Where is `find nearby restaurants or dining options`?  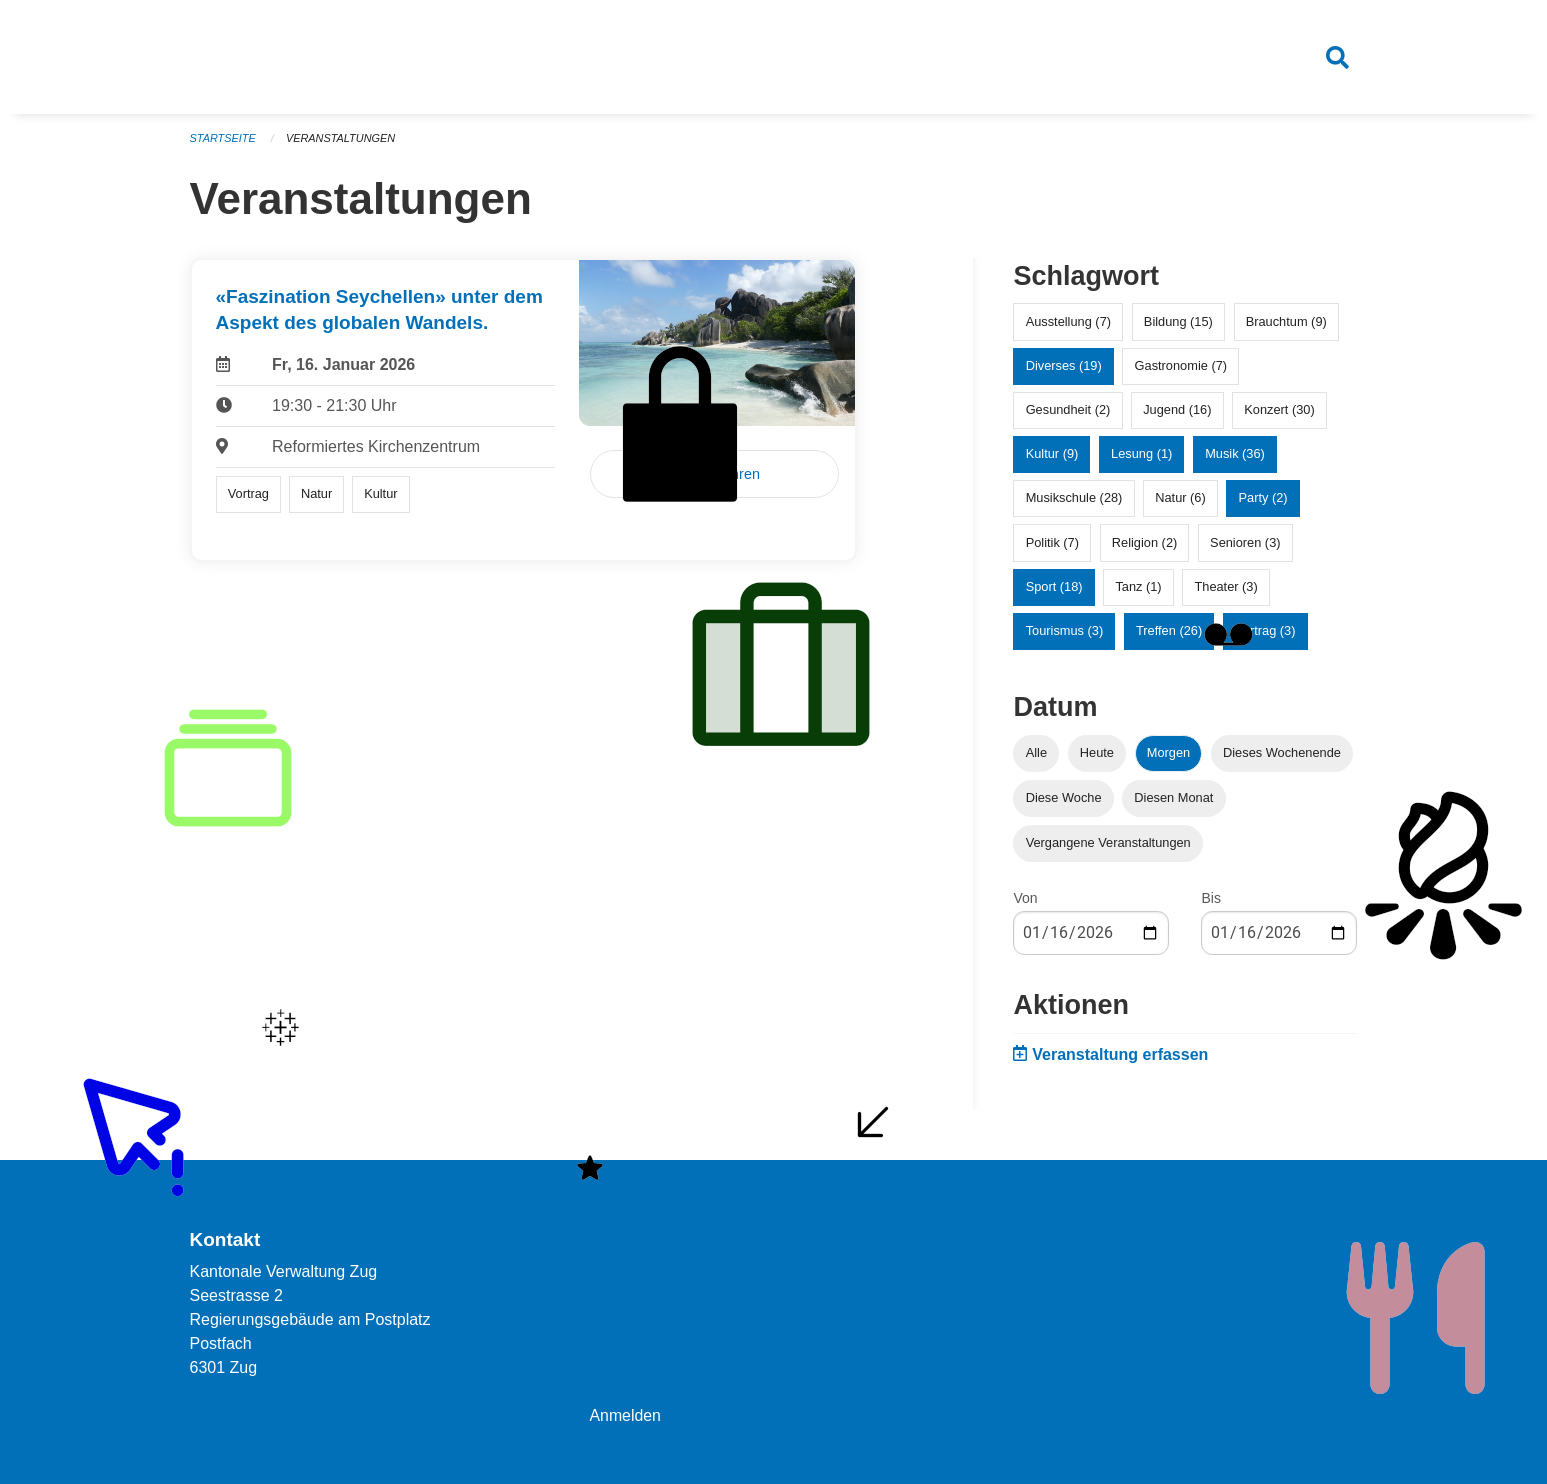 find nearby restaurants or dining options is located at coordinates (1418, 1318).